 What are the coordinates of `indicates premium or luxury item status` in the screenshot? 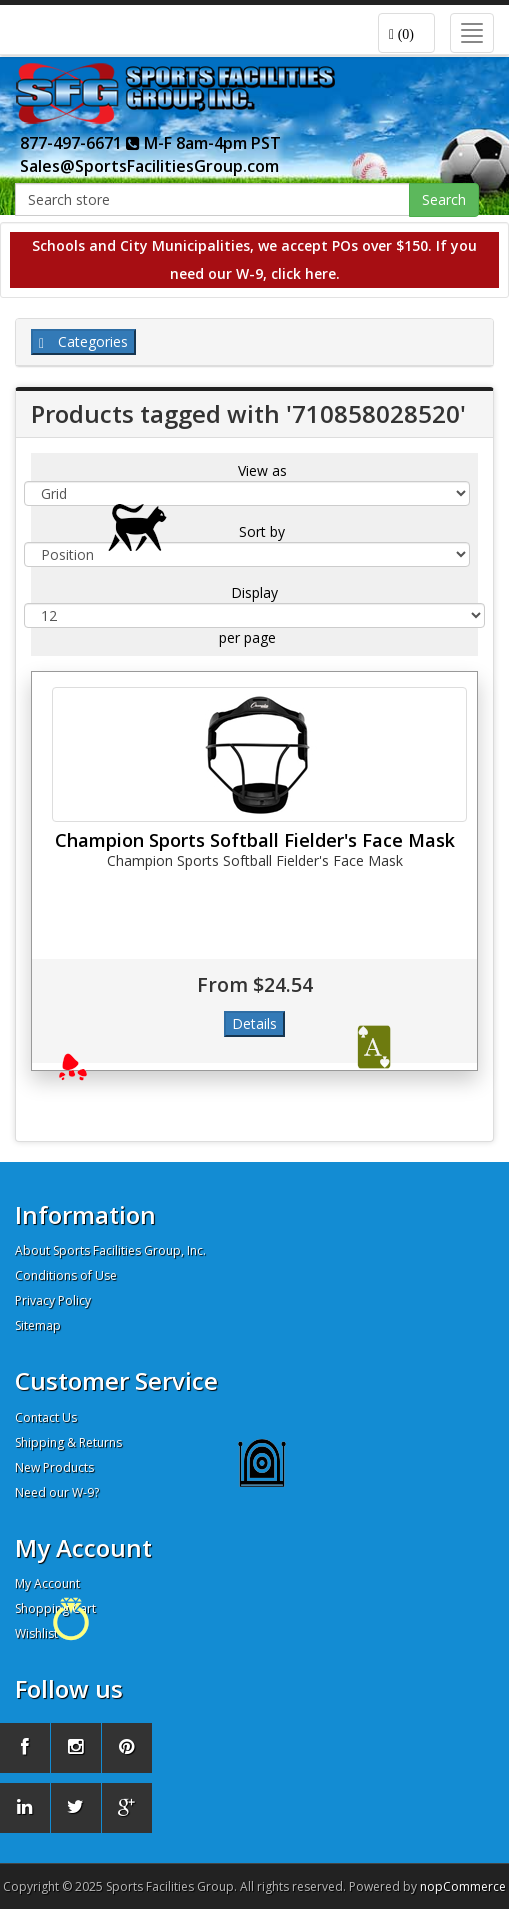 It's located at (71, 1619).